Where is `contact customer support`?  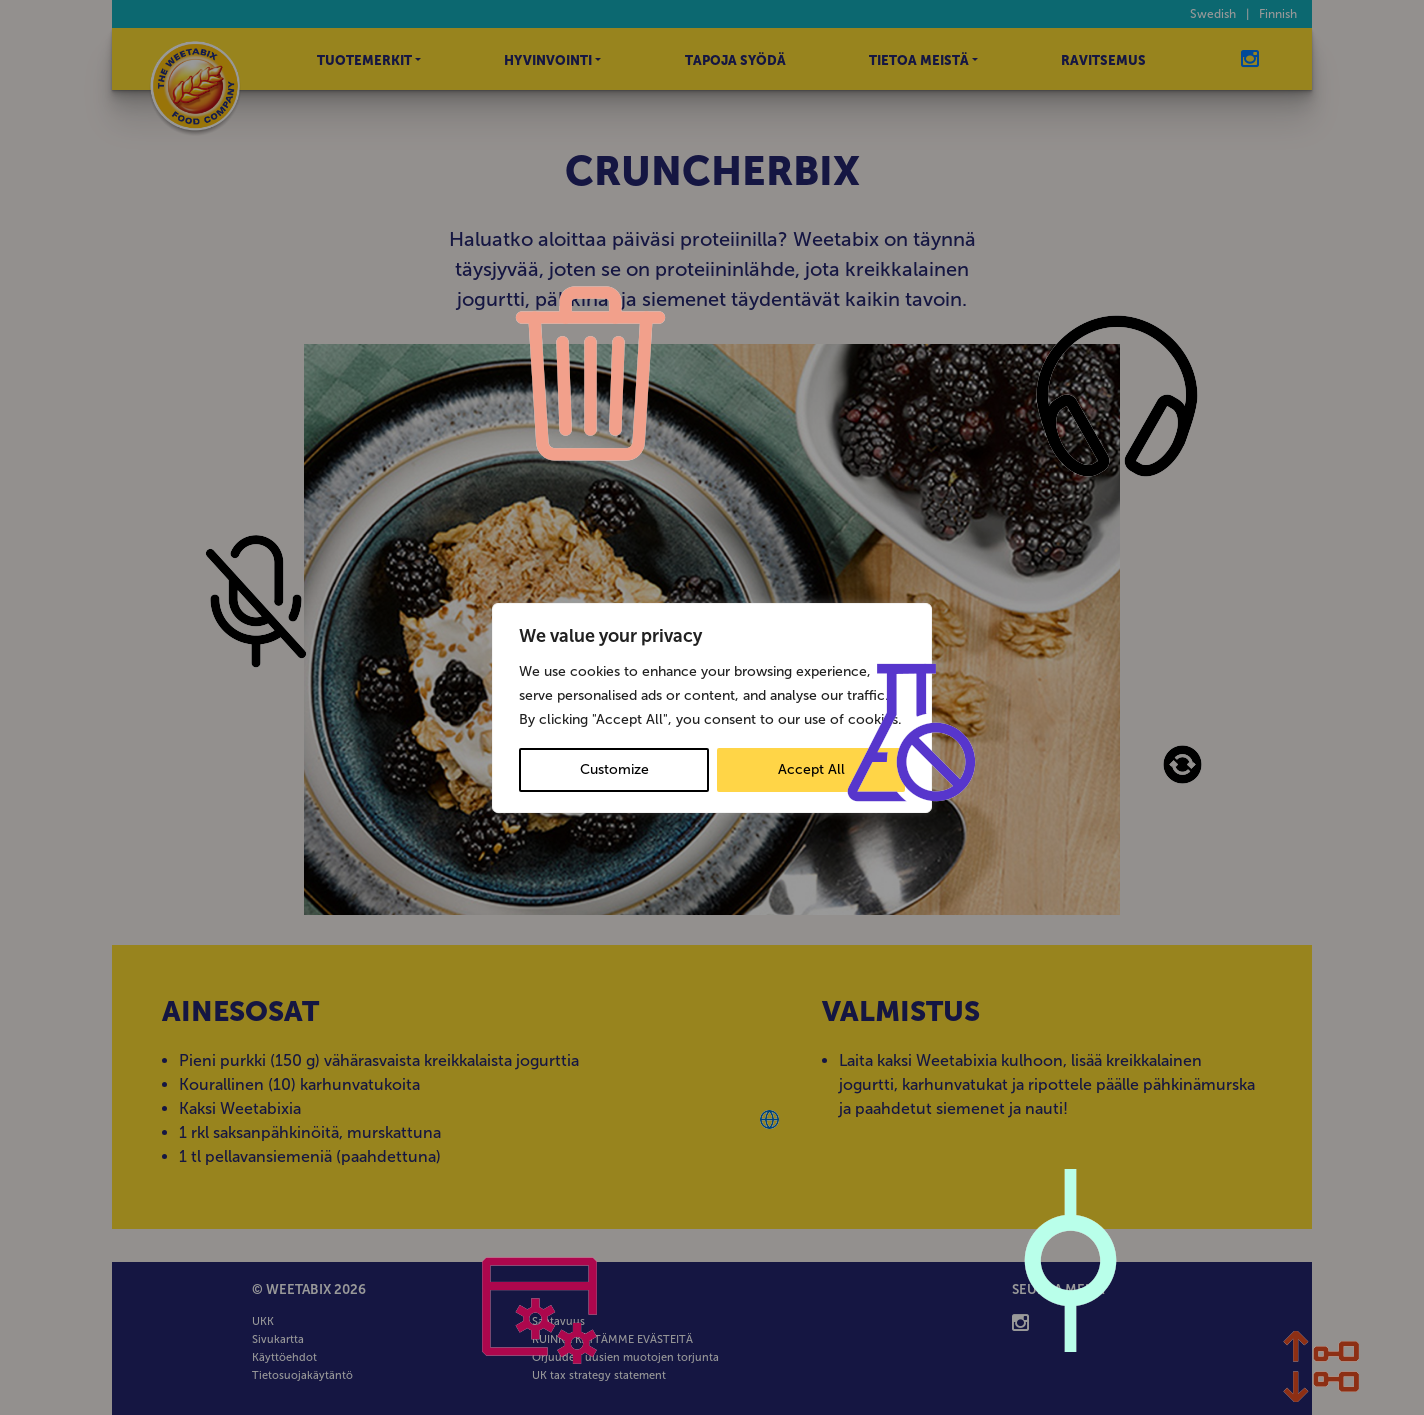 contact customer support is located at coordinates (1117, 396).